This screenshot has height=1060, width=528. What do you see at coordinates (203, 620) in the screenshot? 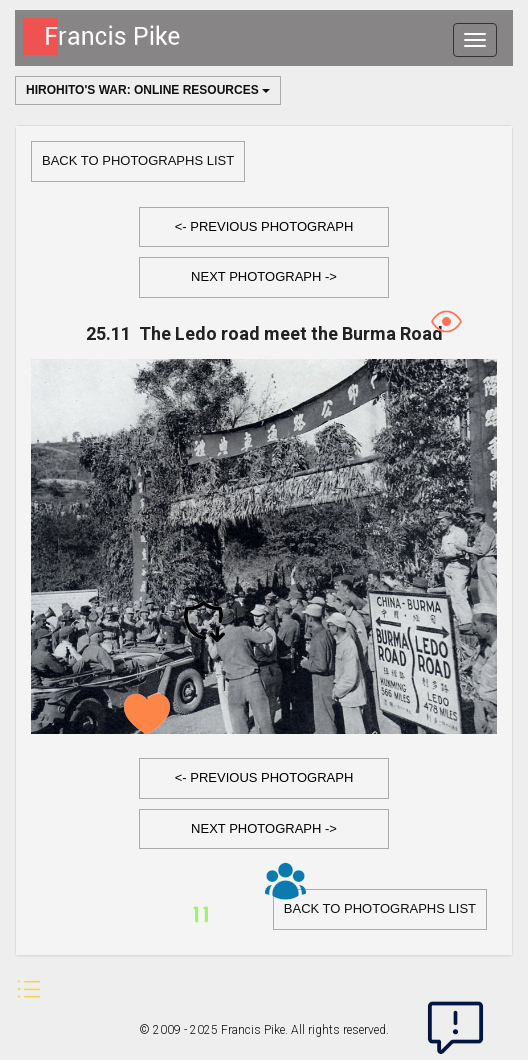
I see `security level decreased` at bounding box center [203, 620].